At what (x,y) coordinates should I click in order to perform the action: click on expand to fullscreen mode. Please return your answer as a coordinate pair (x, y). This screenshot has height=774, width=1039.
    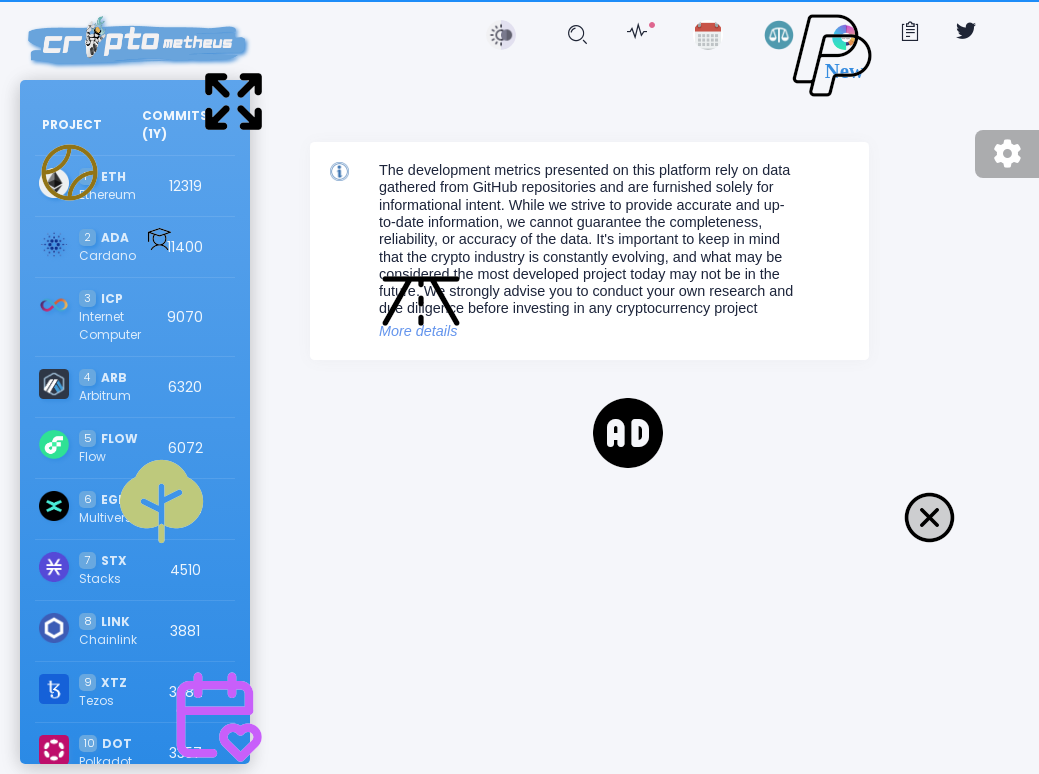
    Looking at the image, I should click on (233, 101).